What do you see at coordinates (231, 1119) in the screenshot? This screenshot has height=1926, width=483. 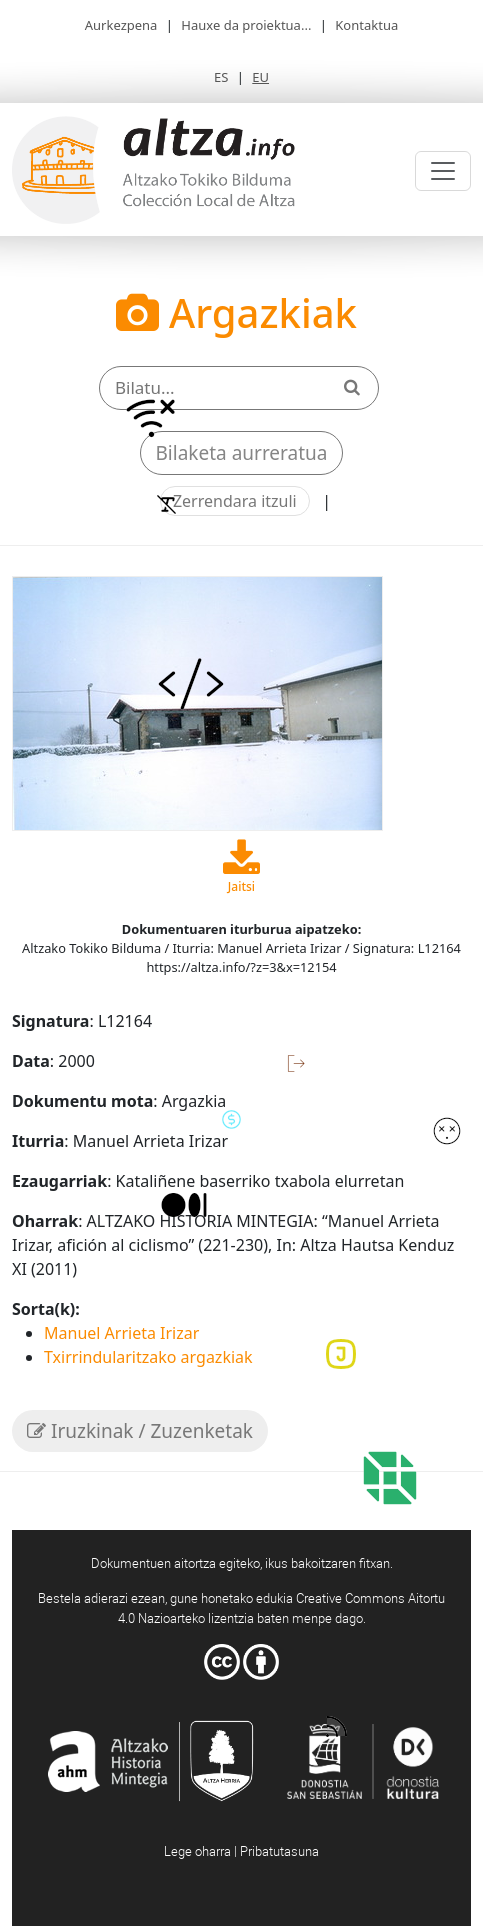 I see `view account balance or financial information` at bounding box center [231, 1119].